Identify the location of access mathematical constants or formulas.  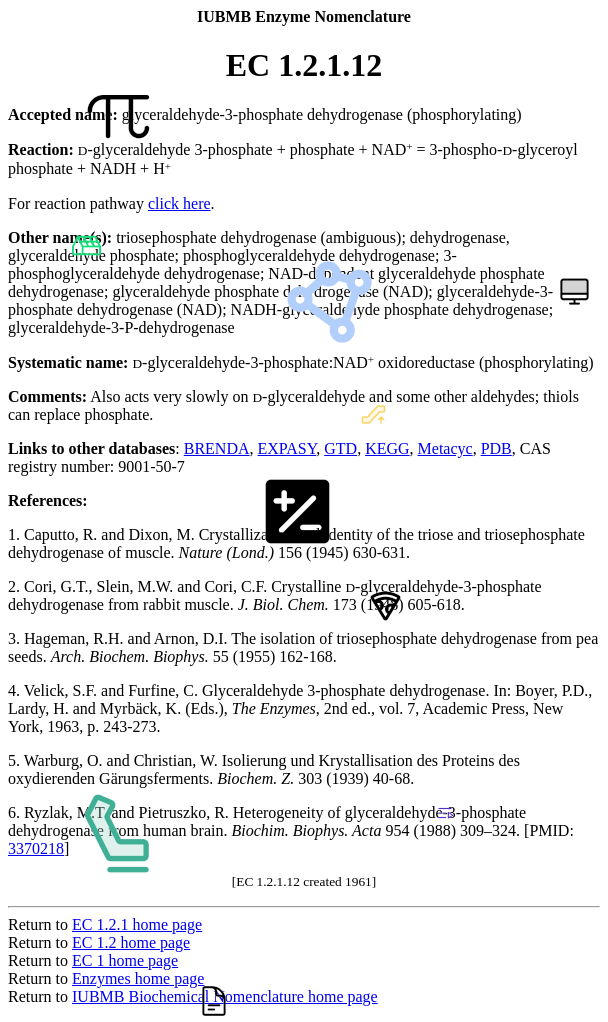
(119, 115).